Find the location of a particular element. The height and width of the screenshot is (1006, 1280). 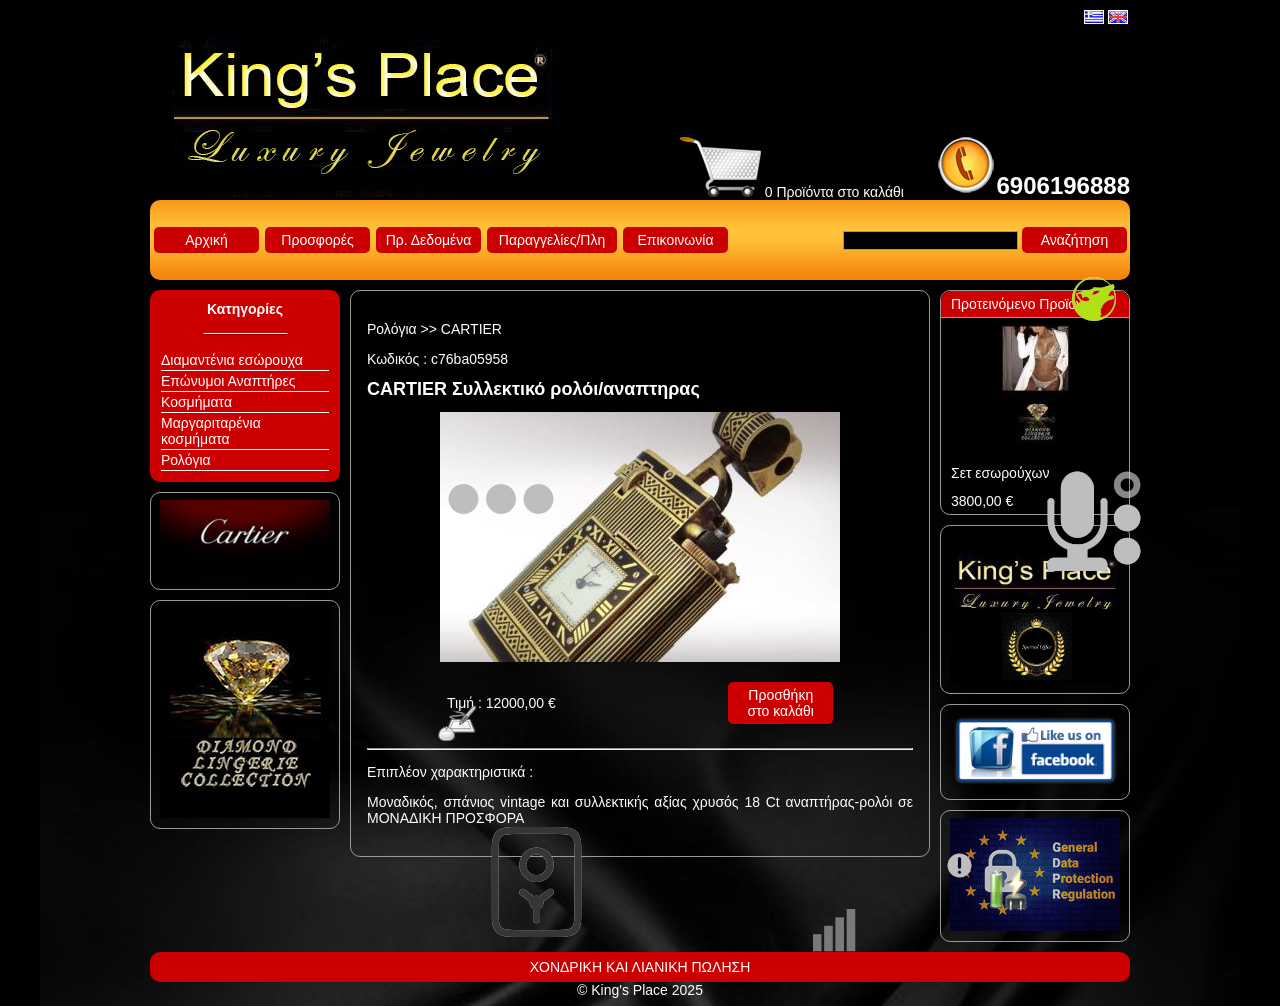

access Time Machine backups is located at coordinates (540, 882).